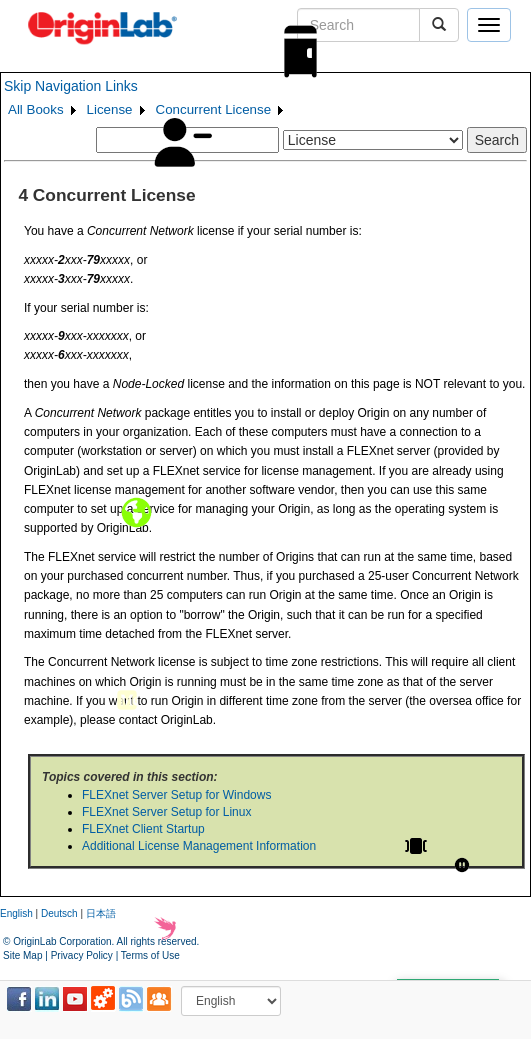 Image resolution: width=531 pixels, height=1039 pixels. What do you see at coordinates (416, 846) in the screenshot?
I see `scroll horizontally through content cards` at bounding box center [416, 846].